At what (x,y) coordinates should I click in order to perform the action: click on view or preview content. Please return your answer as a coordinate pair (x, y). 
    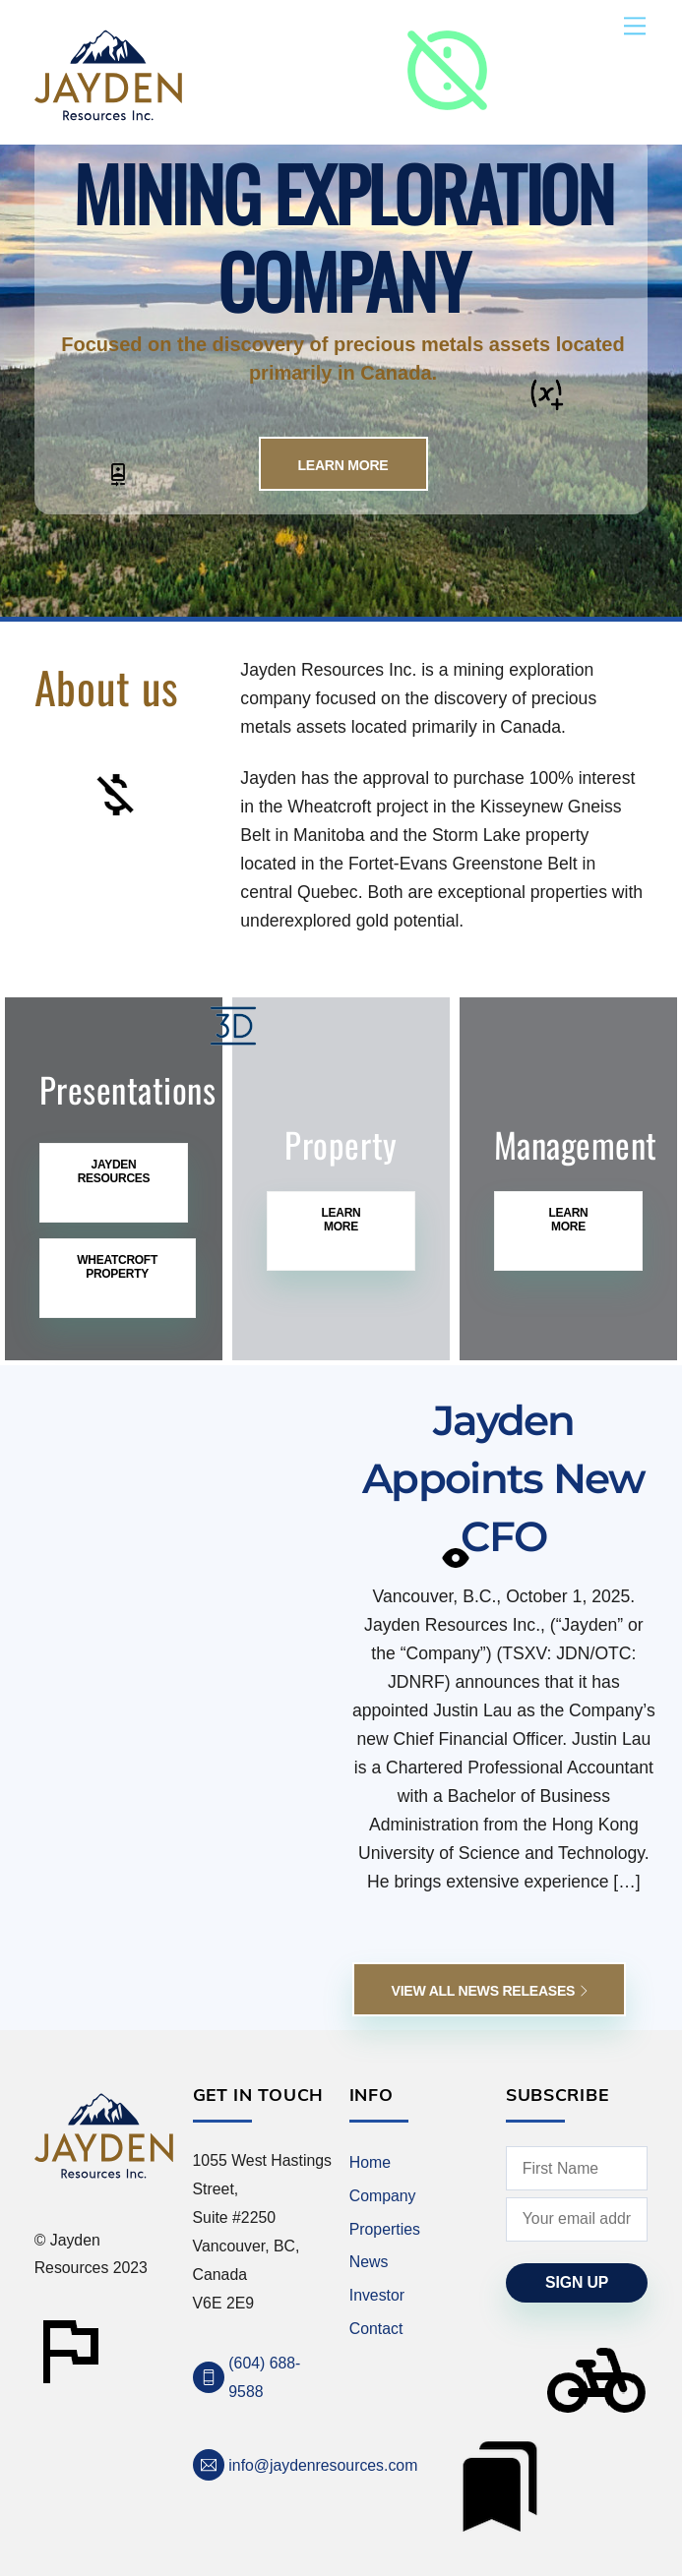
    Looking at the image, I should click on (456, 1558).